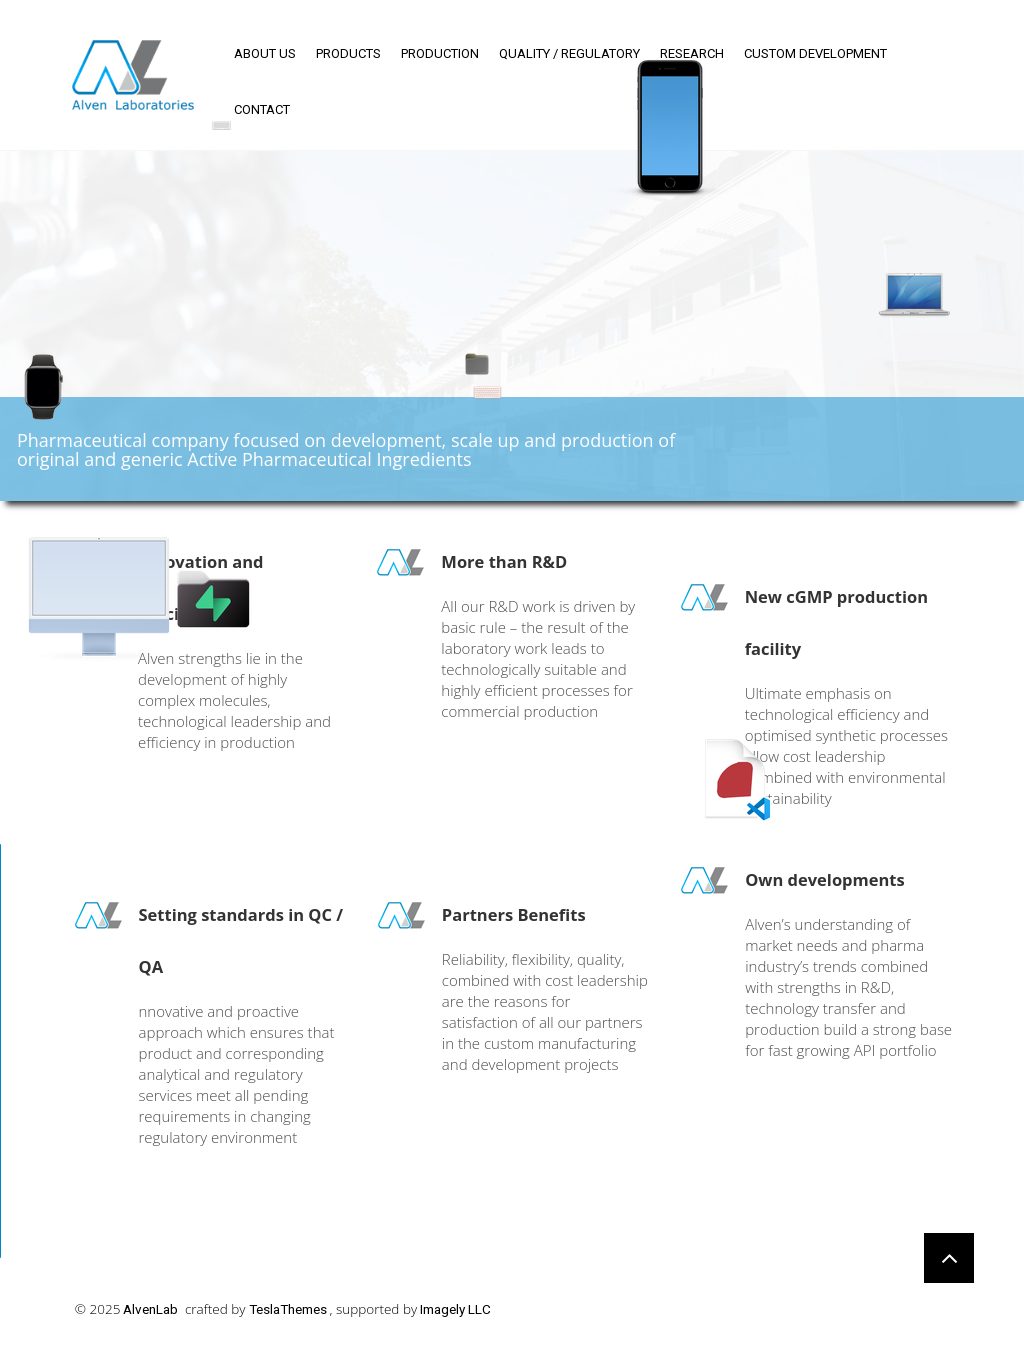  Describe the element at coordinates (914, 293) in the screenshot. I see `represents a macbook pro device in system settings` at that location.